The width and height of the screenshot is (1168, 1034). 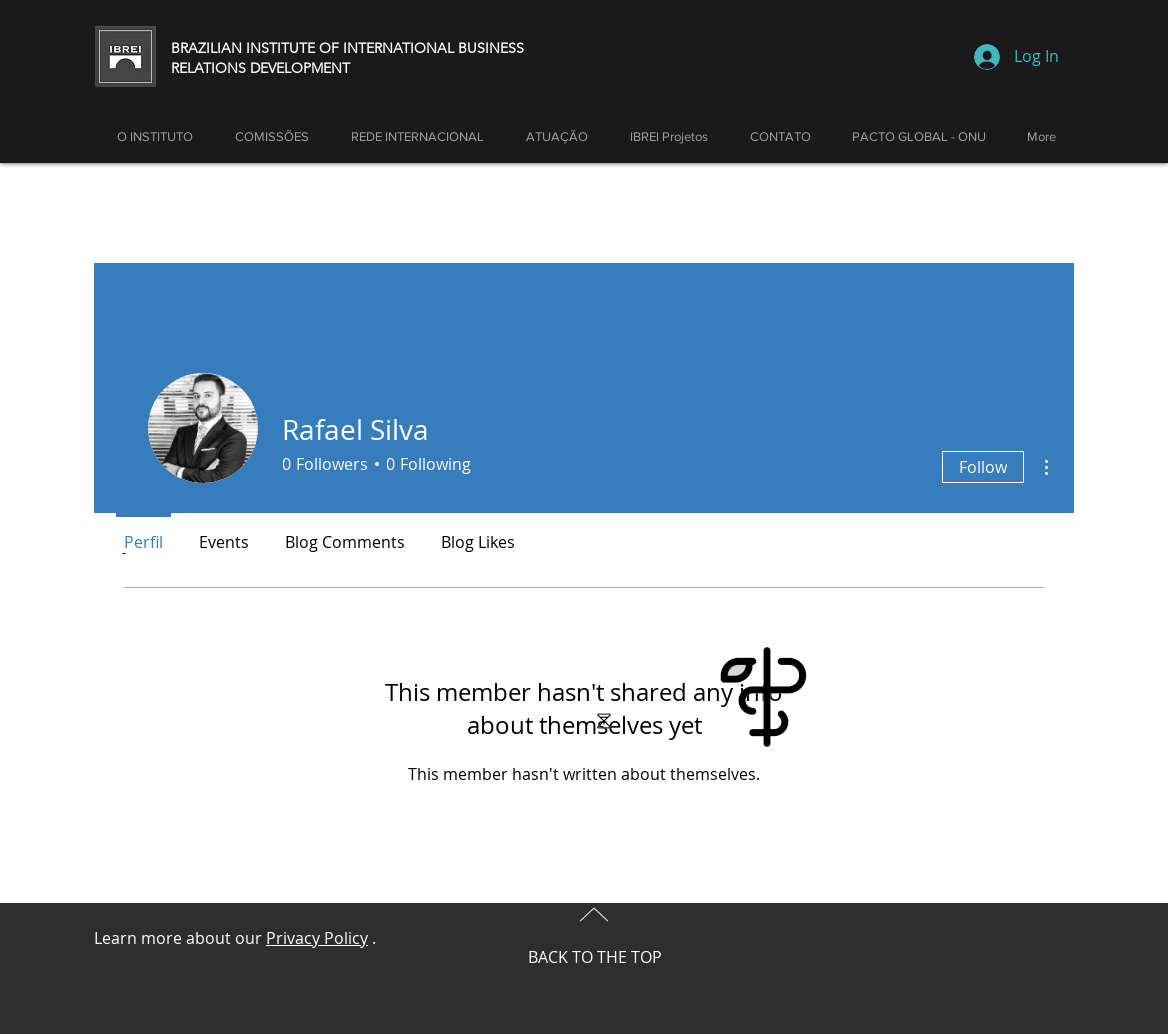 What do you see at coordinates (604, 721) in the screenshot?
I see `indicates a task or process in progress` at bounding box center [604, 721].